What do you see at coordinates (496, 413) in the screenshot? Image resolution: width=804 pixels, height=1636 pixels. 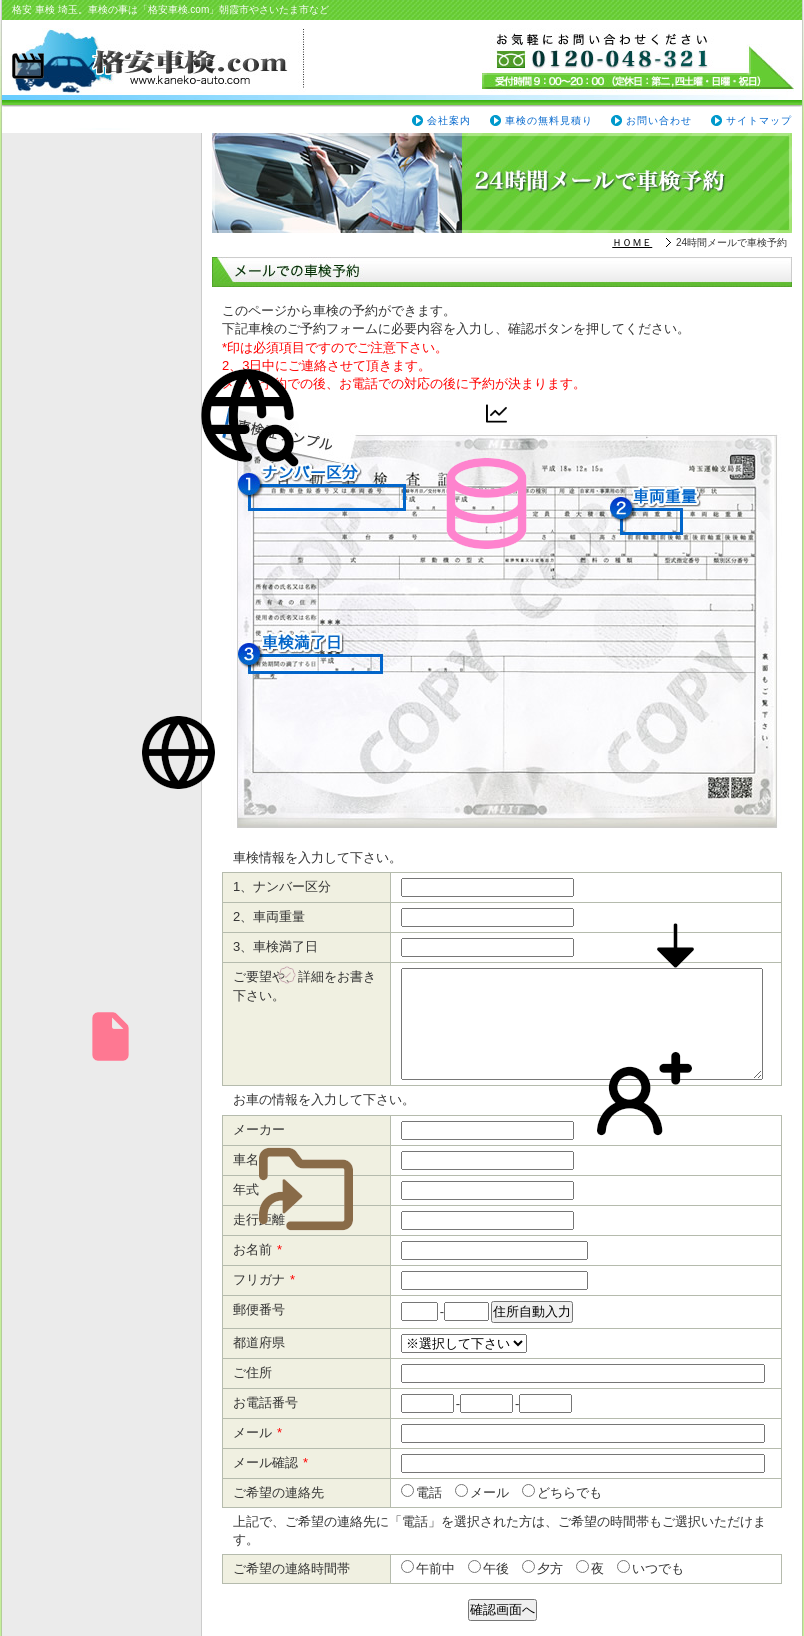 I see `view analytics or statistics` at bounding box center [496, 413].